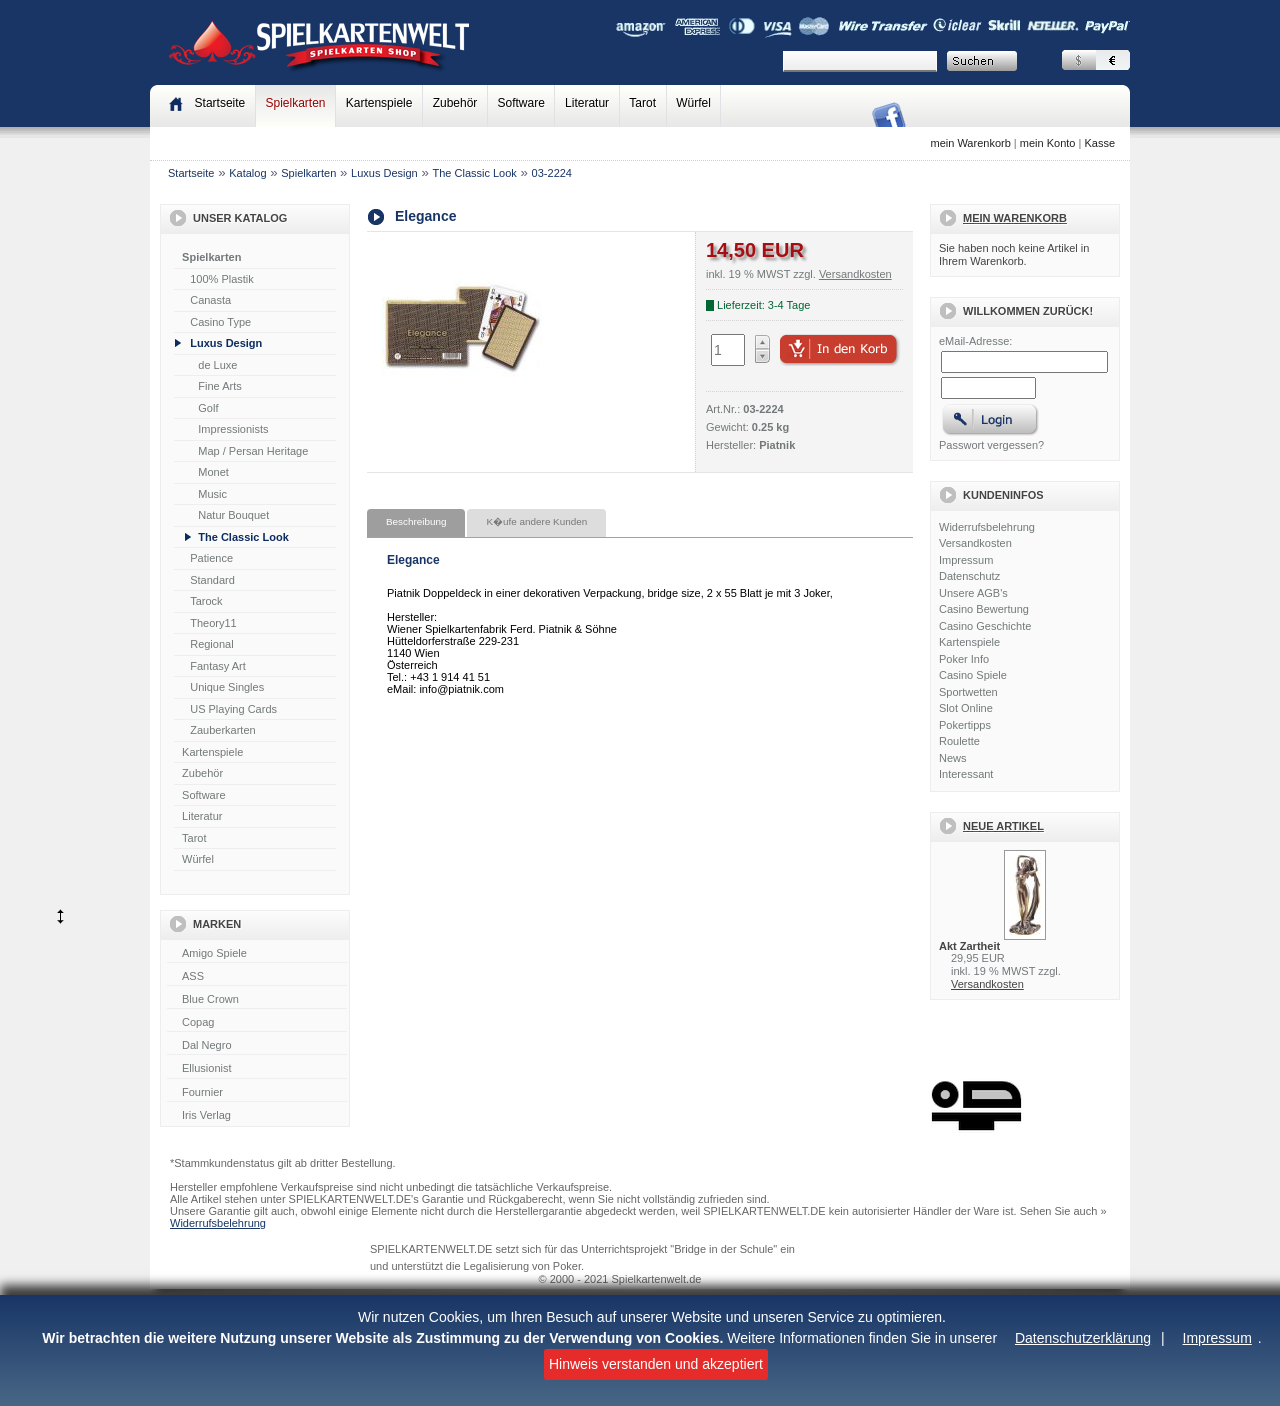 This screenshot has width=1280, height=1406. What do you see at coordinates (60, 916) in the screenshot?
I see `adjust height or vertical size` at bounding box center [60, 916].